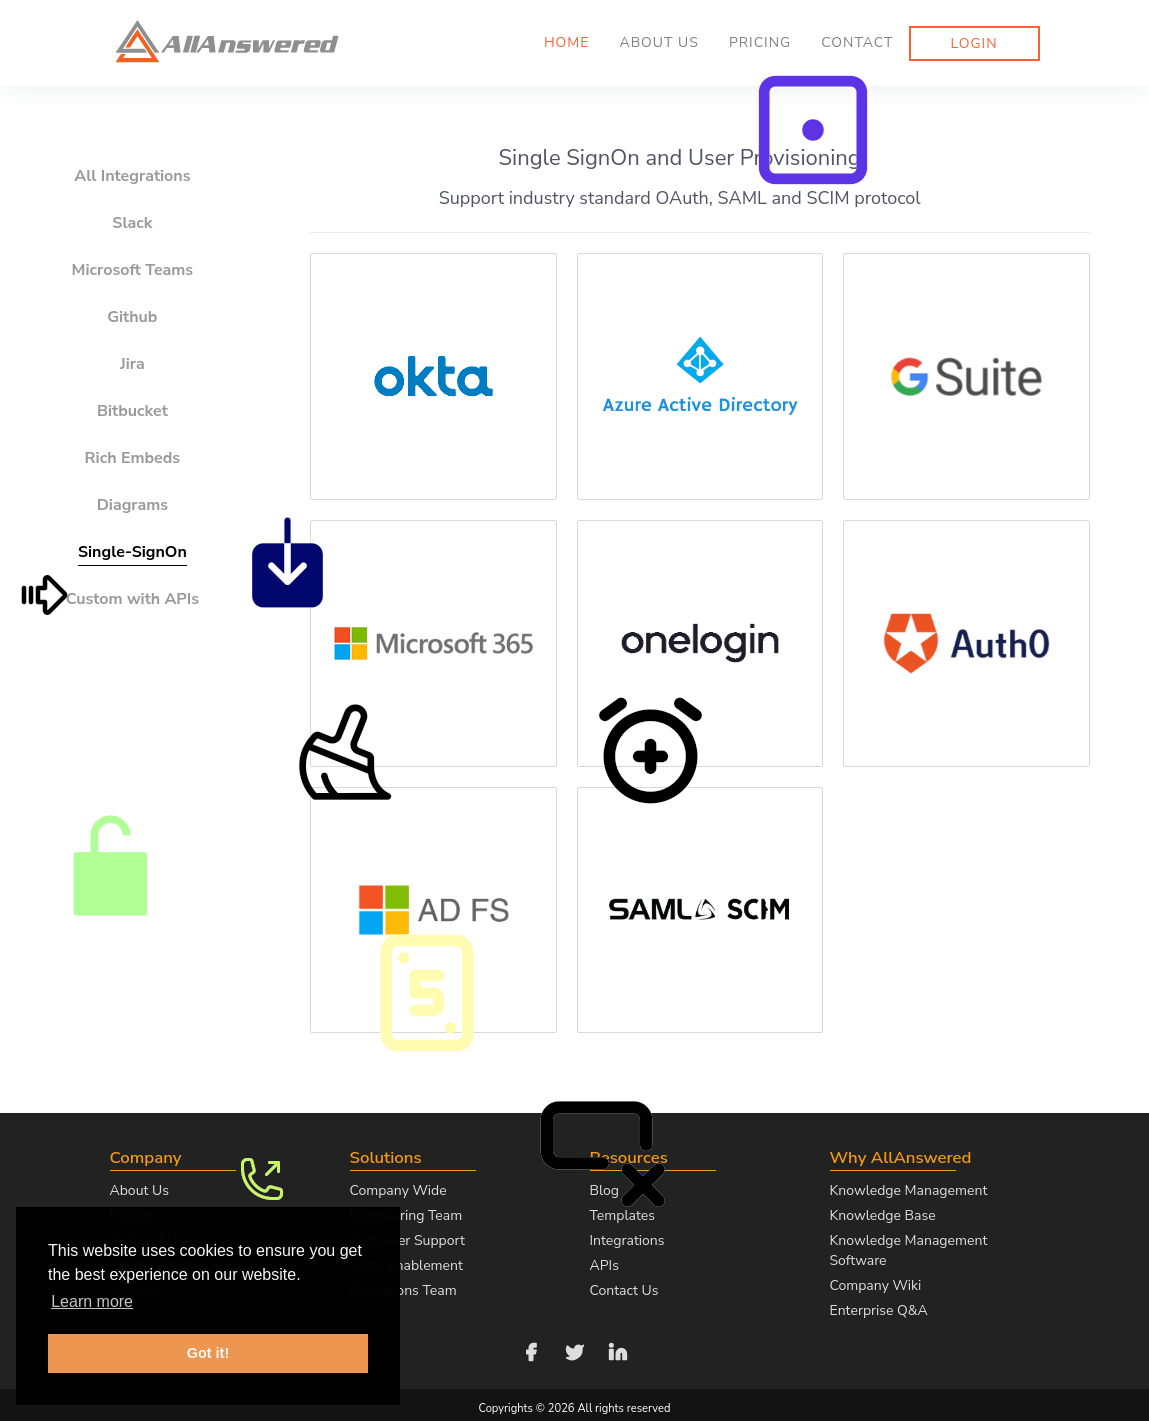 This screenshot has height=1421, width=1149. What do you see at coordinates (427, 993) in the screenshot?
I see `represents a 5 of clubs playing card` at bounding box center [427, 993].